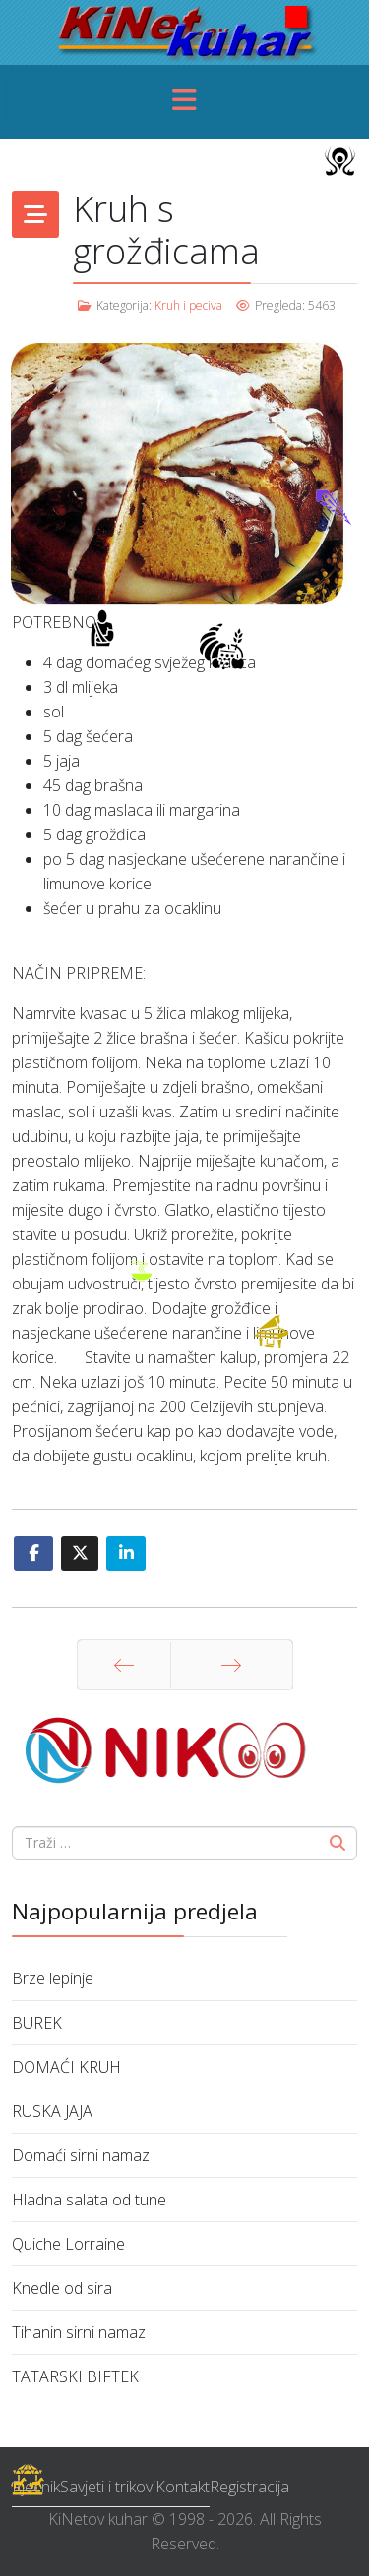  Describe the element at coordinates (339, 160) in the screenshot. I see `decorative emblem or crest for a fantasy game guild` at that location.